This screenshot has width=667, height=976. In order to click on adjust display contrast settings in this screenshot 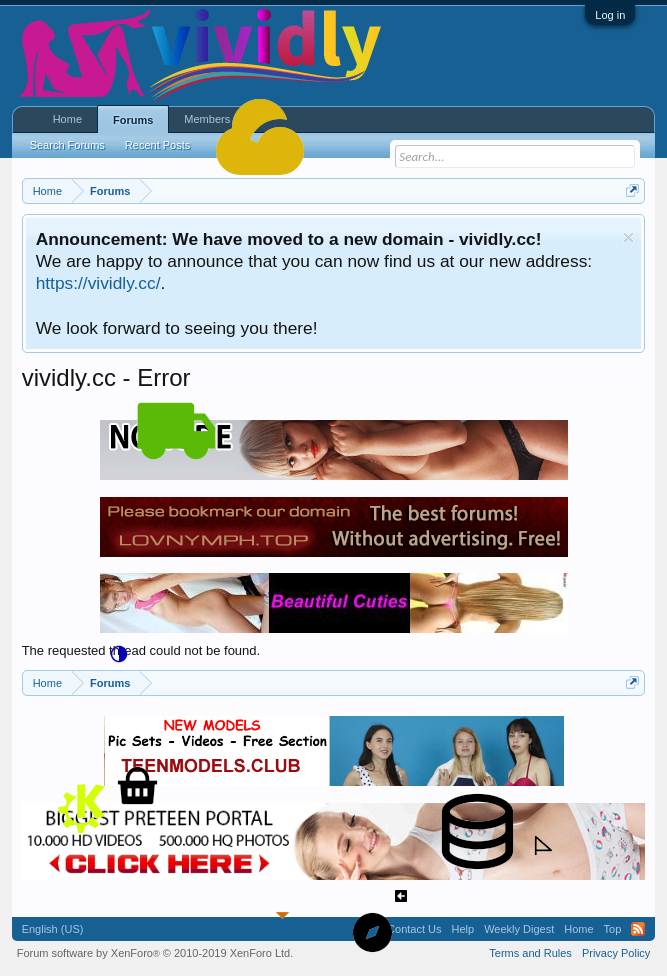, I will do `click(119, 654)`.